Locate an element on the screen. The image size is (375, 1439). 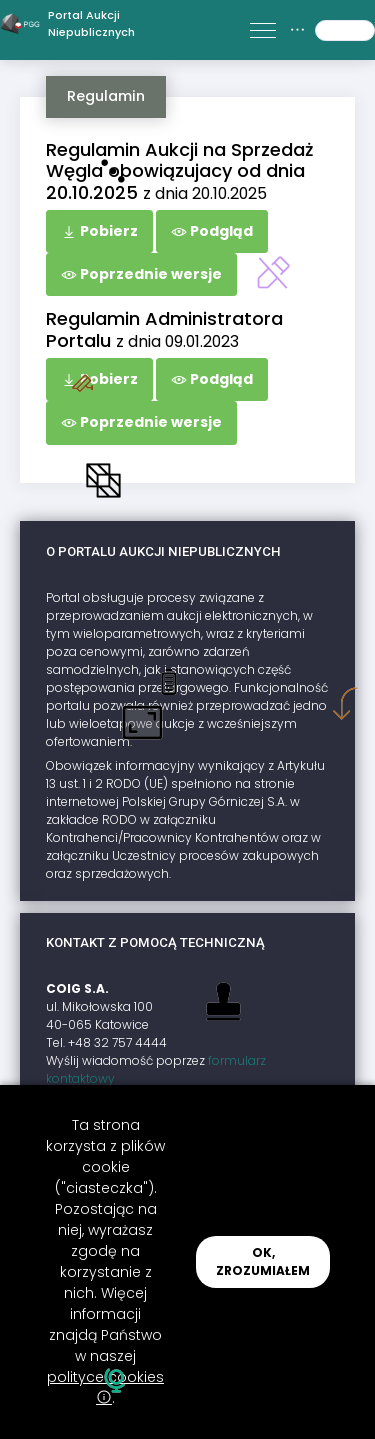
editing is disabled is located at coordinates (273, 273).